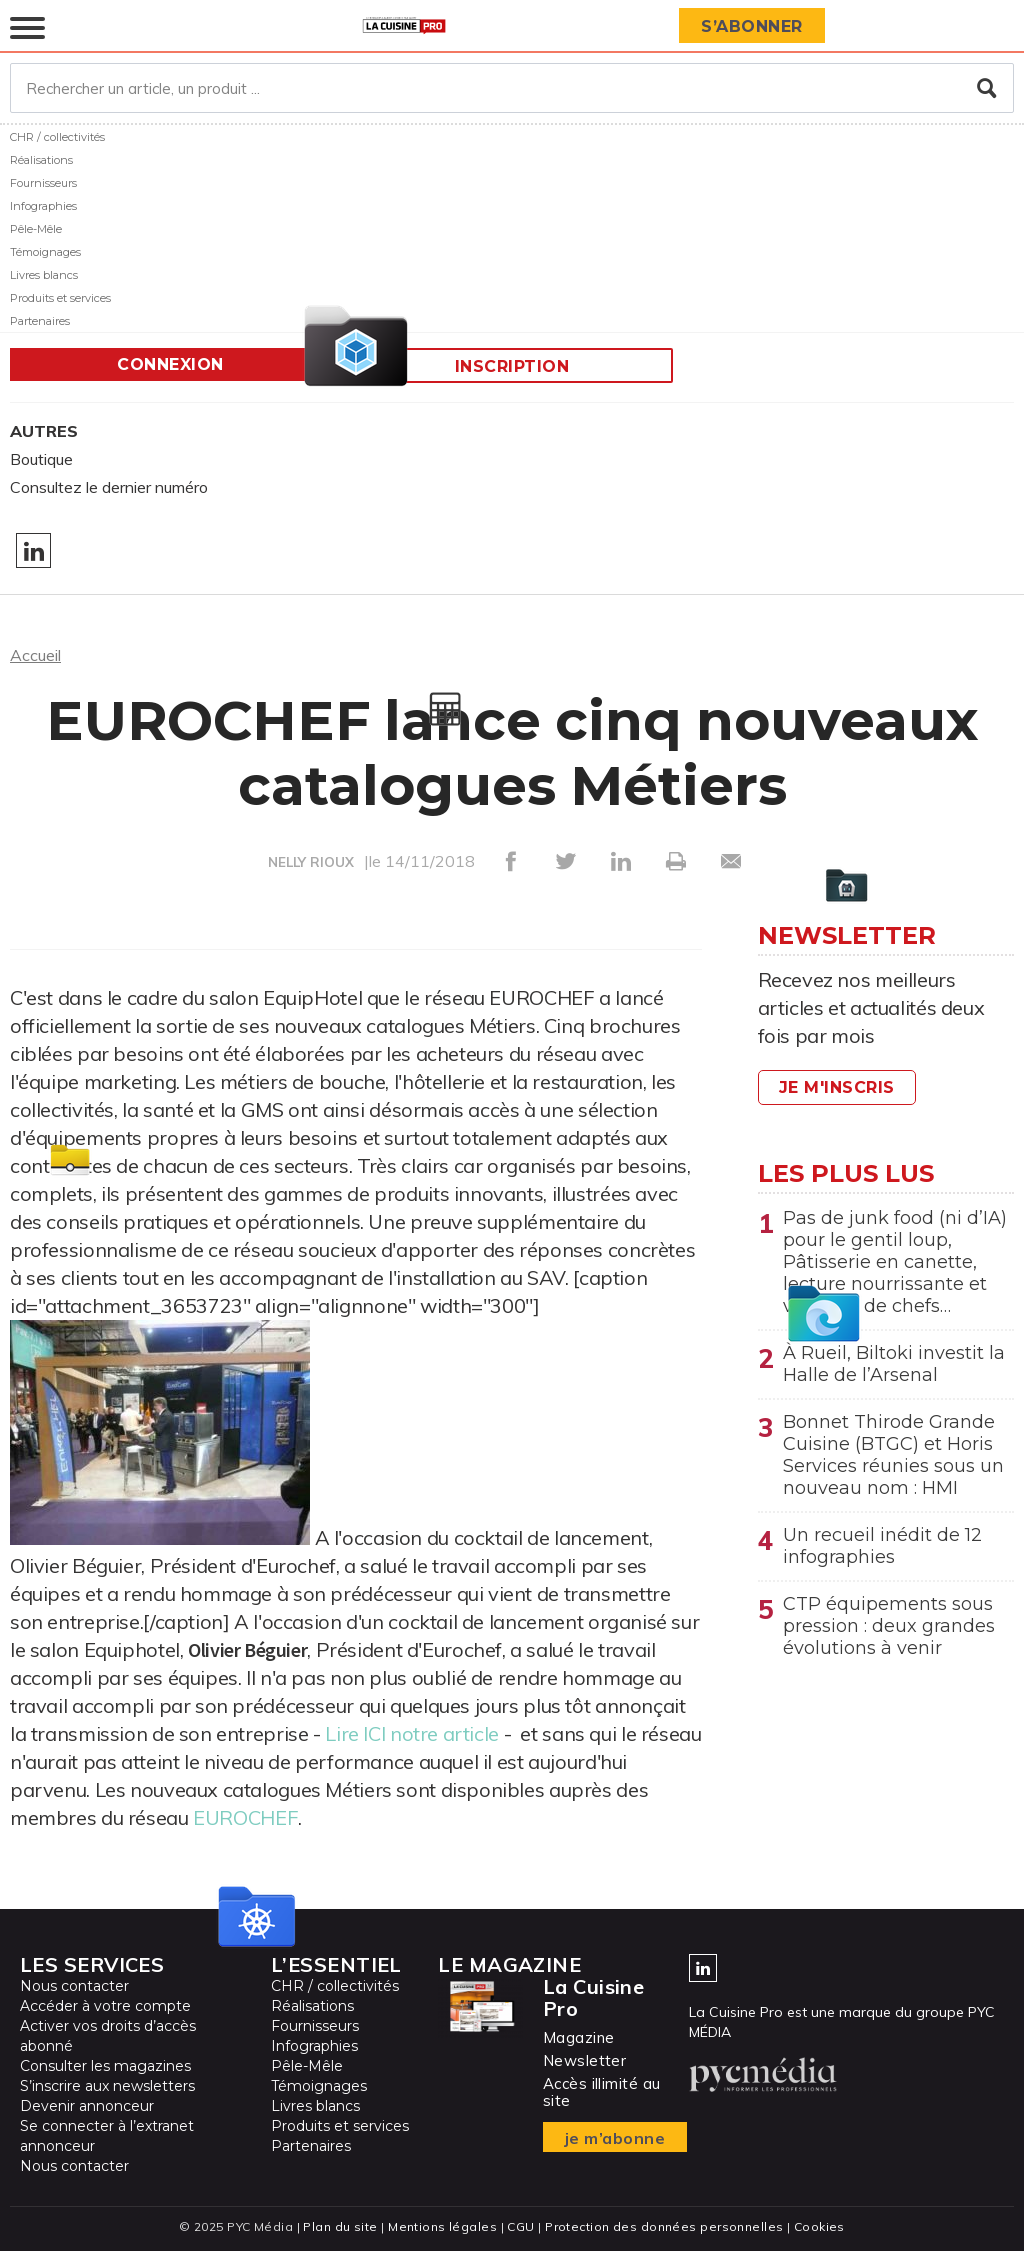 Image resolution: width=1024 pixels, height=2251 pixels. What do you see at coordinates (444, 709) in the screenshot?
I see `open the calculator app` at bounding box center [444, 709].